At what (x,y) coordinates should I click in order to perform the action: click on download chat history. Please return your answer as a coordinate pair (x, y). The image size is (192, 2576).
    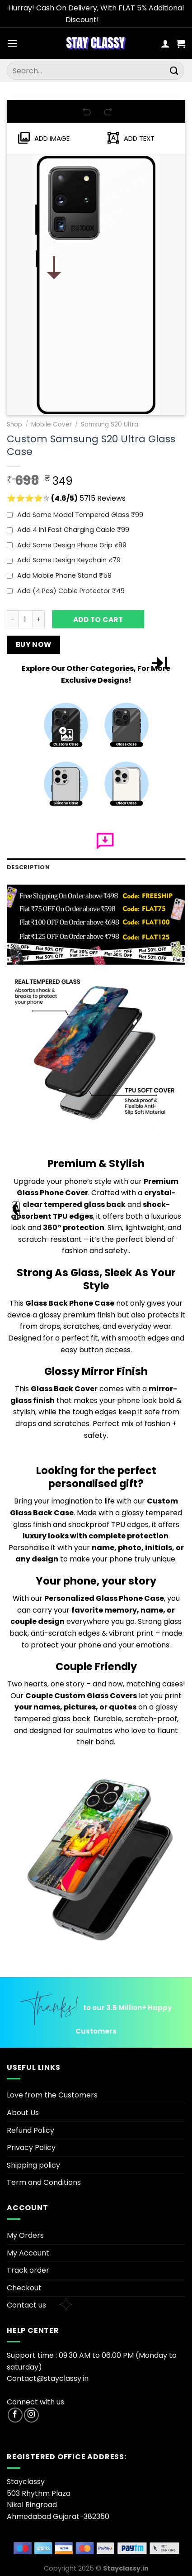
    Looking at the image, I should click on (105, 840).